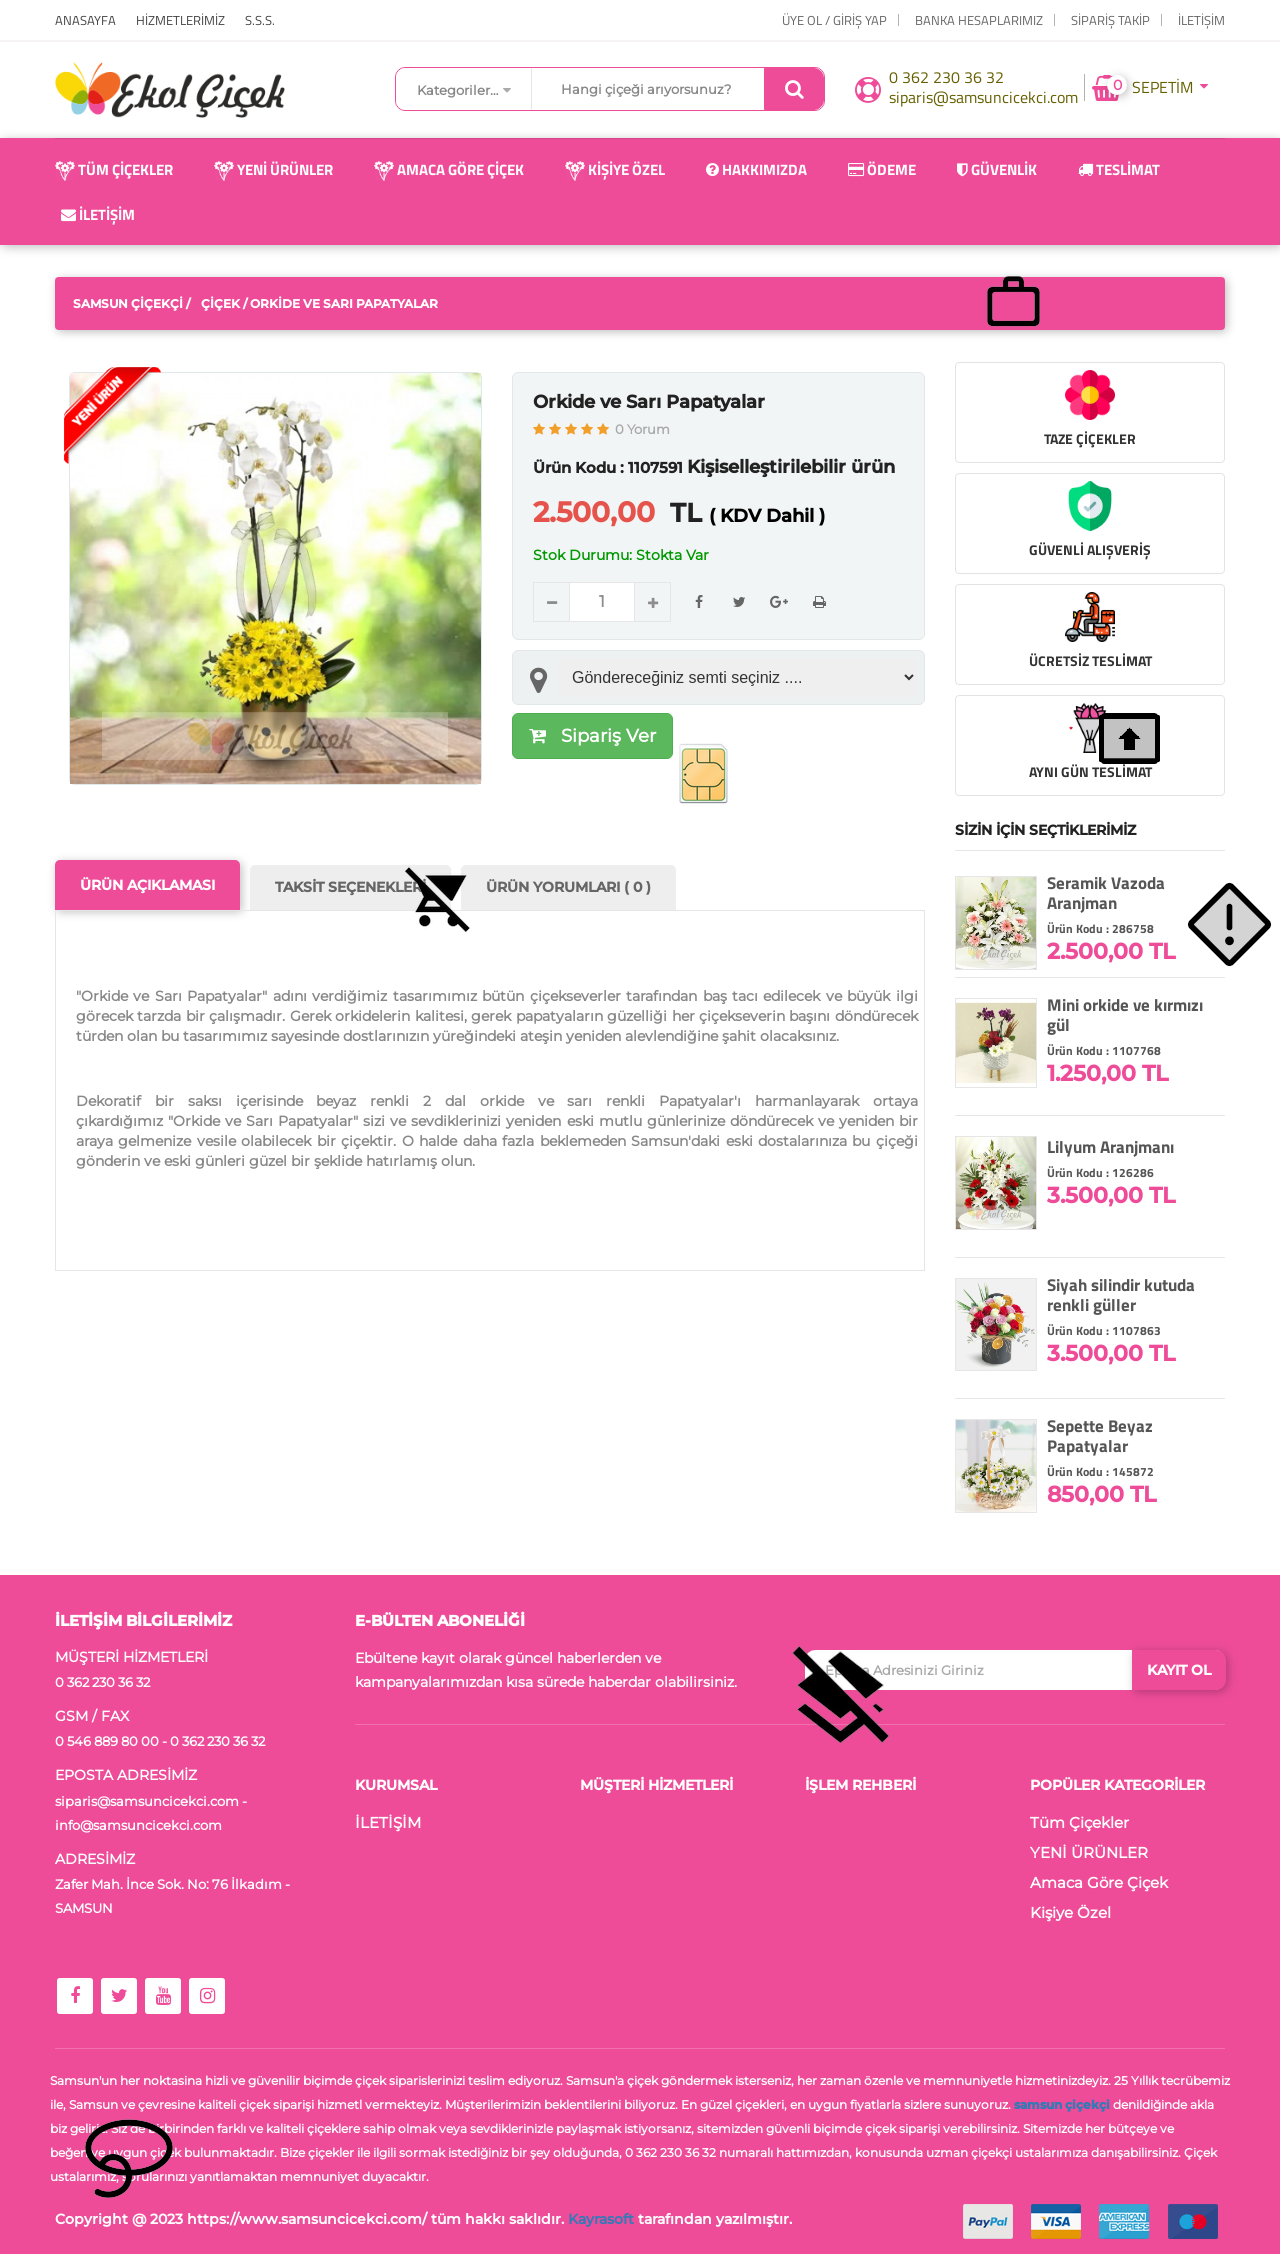  Describe the element at coordinates (1229, 924) in the screenshot. I see `indicates a warning or caution state` at that location.